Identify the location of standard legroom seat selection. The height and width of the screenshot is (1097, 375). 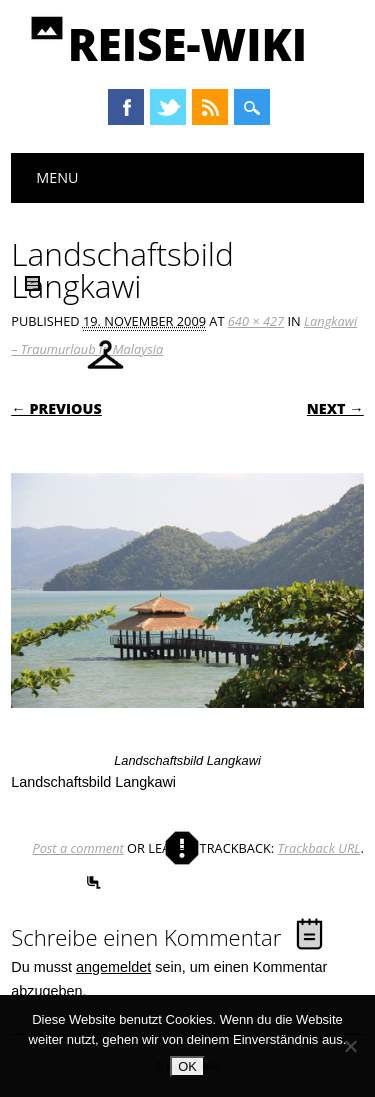
(93, 882).